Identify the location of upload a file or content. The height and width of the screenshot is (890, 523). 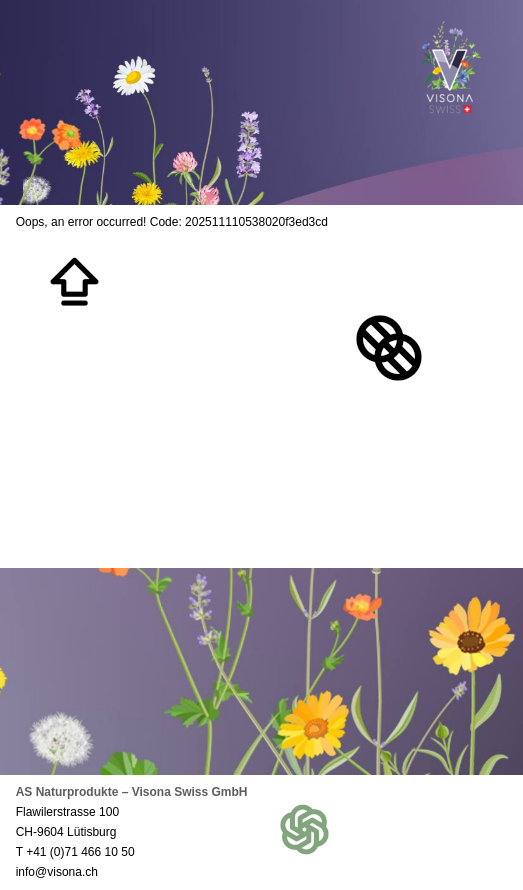
(74, 283).